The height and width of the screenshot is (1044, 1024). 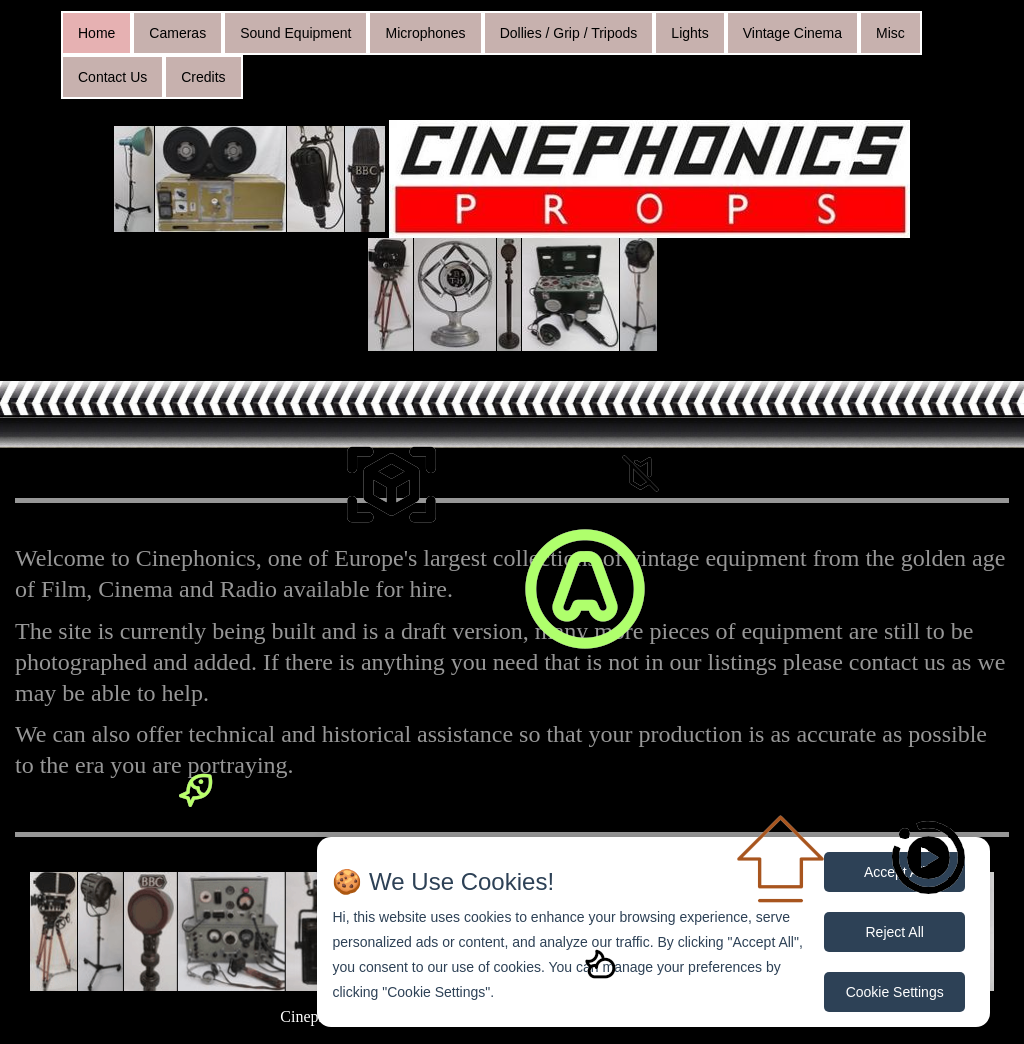 What do you see at coordinates (391, 484) in the screenshot?
I see `scan or detect 3D objects` at bounding box center [391, 484].